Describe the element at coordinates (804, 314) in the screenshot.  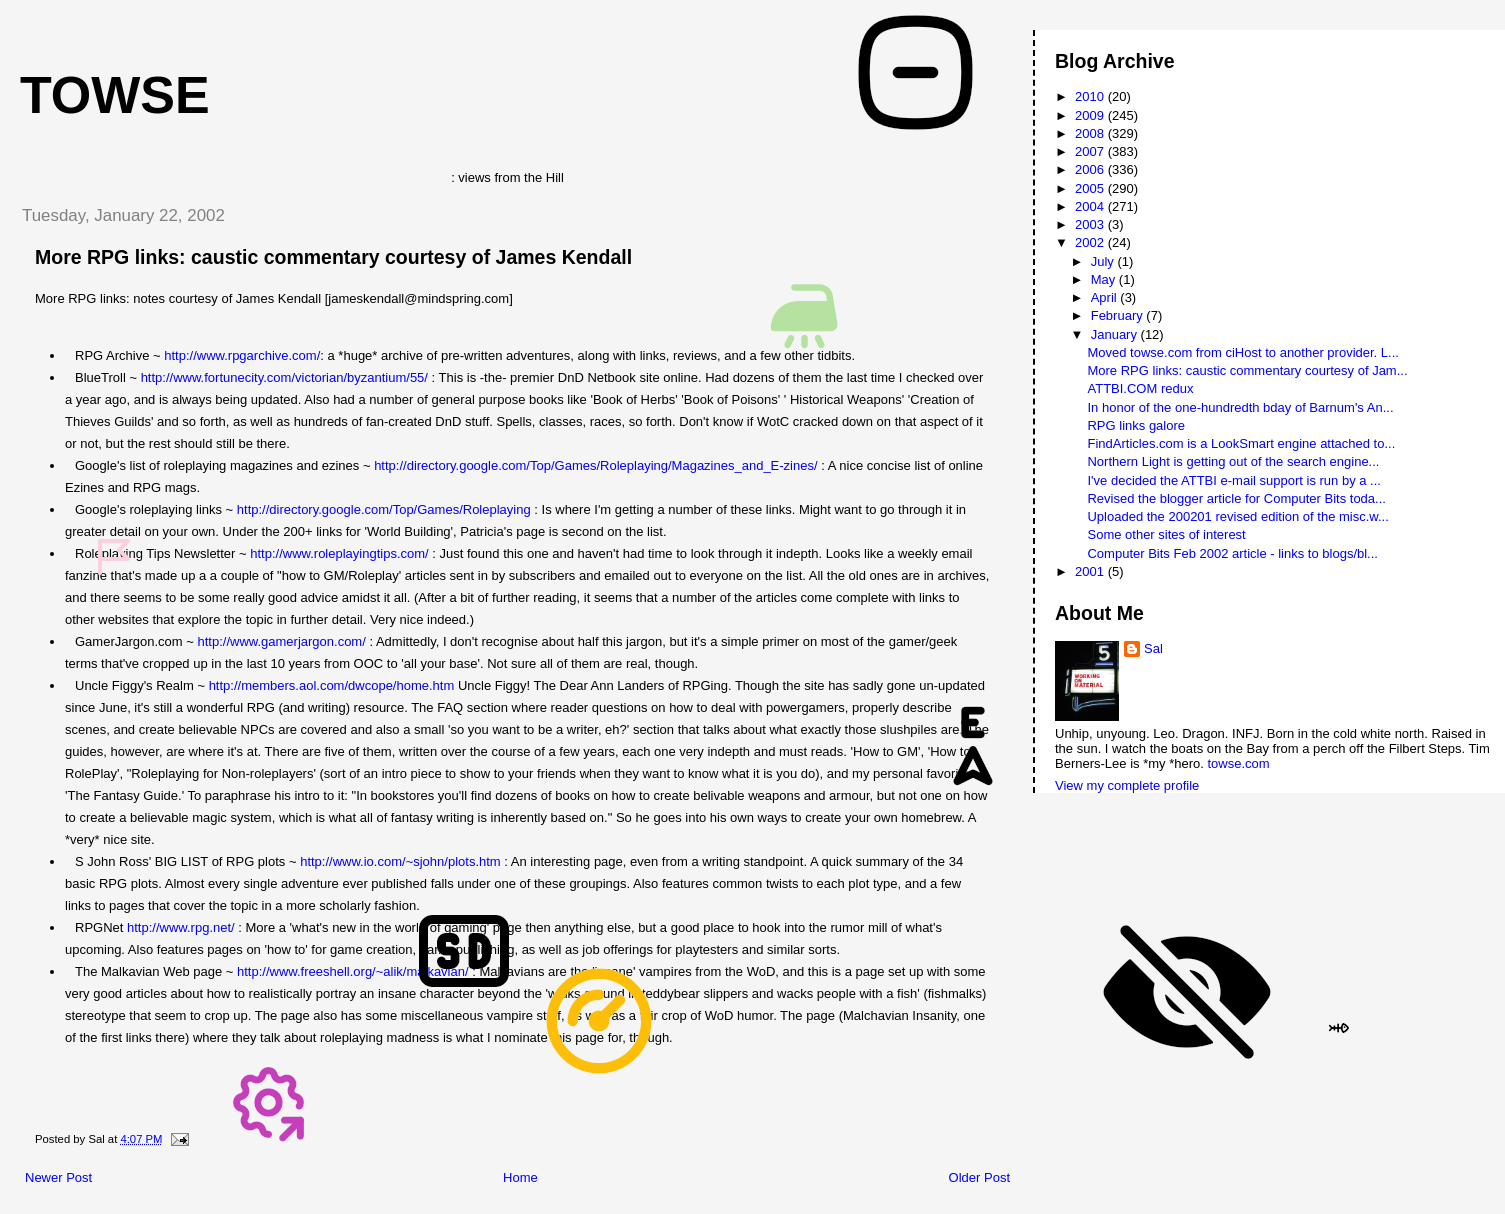
I see `indicates steam ironing setting` at that location.